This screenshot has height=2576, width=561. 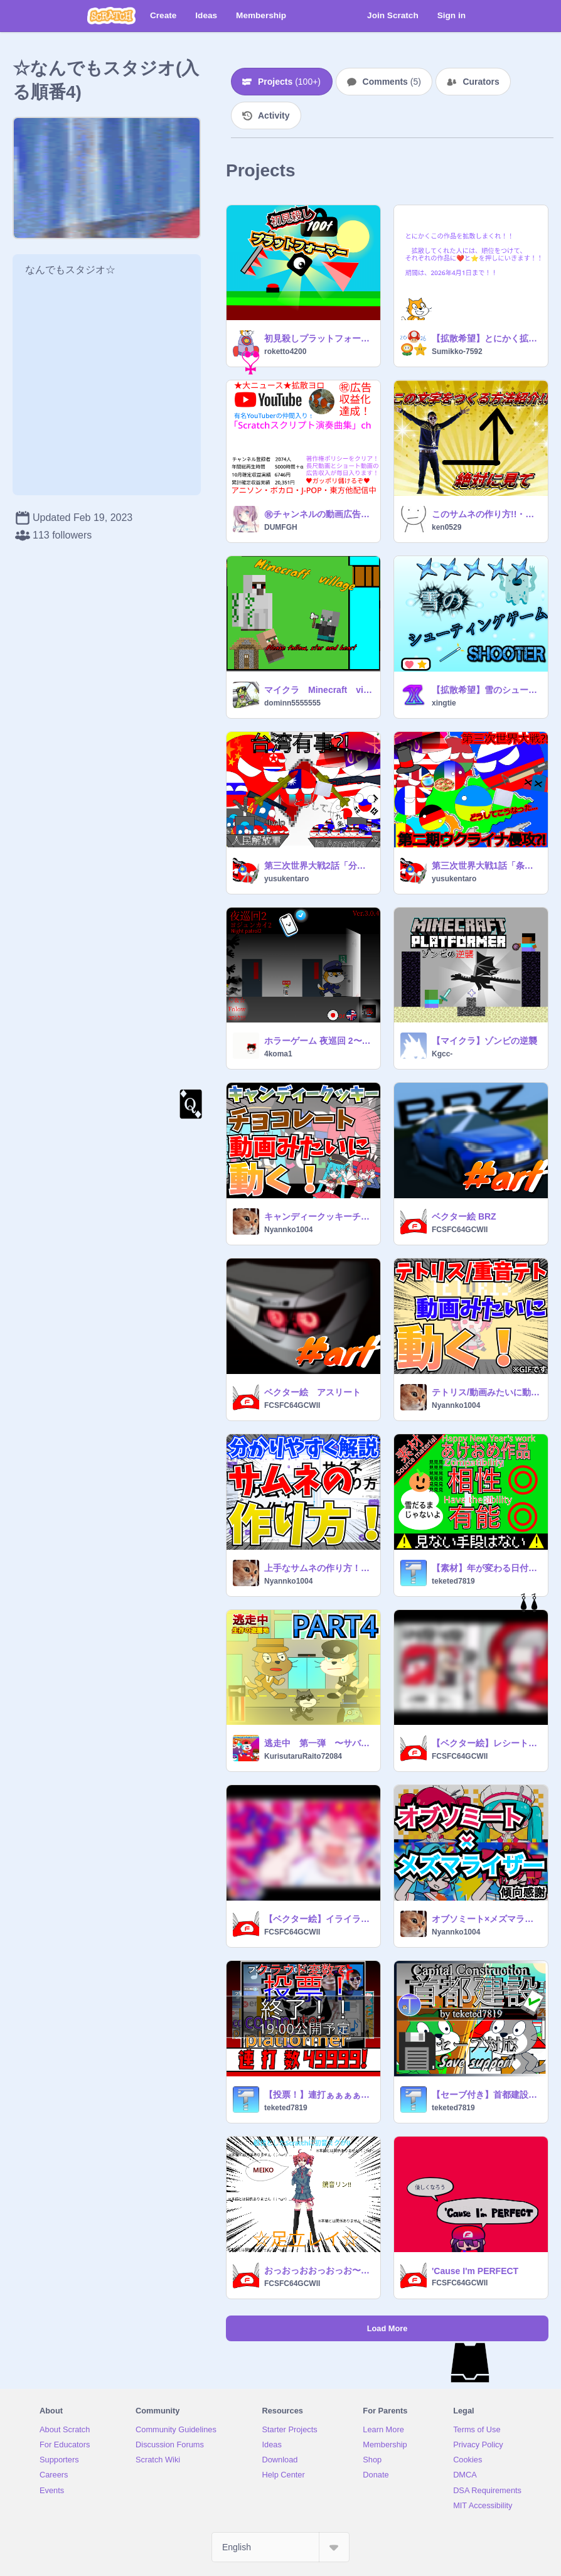 I want to click on access your inbox or document tray, so click(x=470, y=2362).